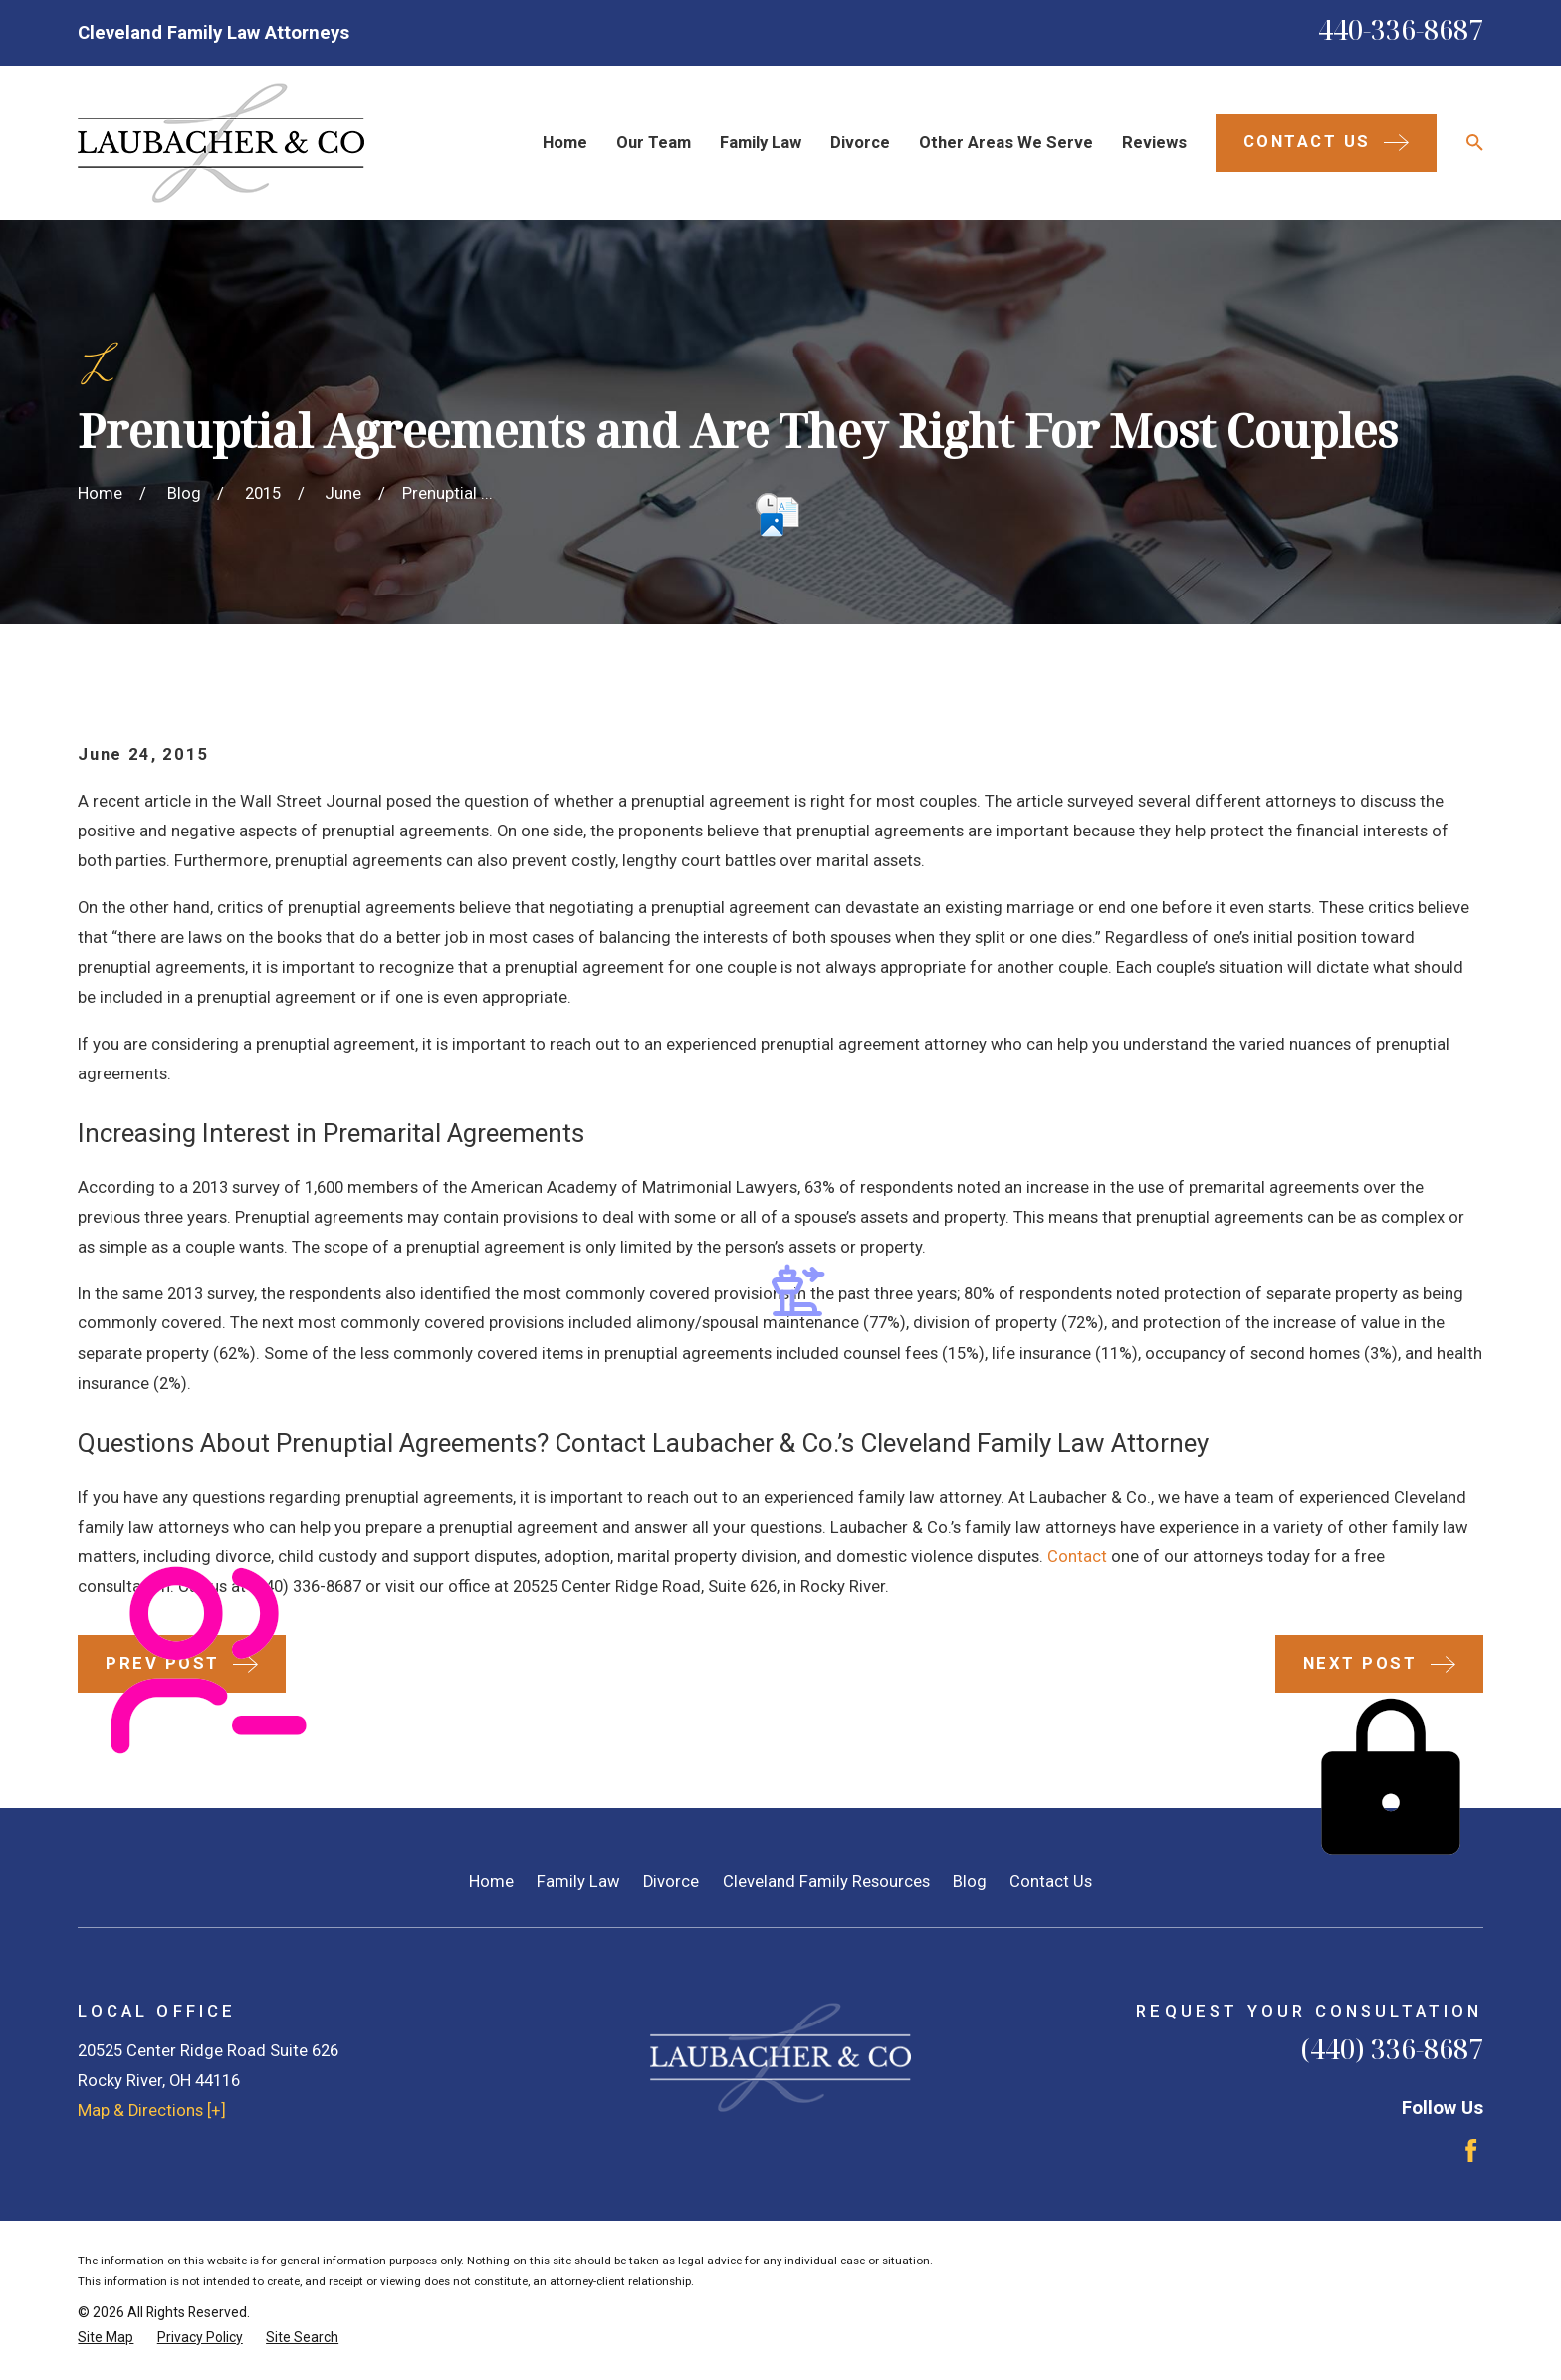  I want to click on indicates a locked or secured item, so click(1391, 1785).